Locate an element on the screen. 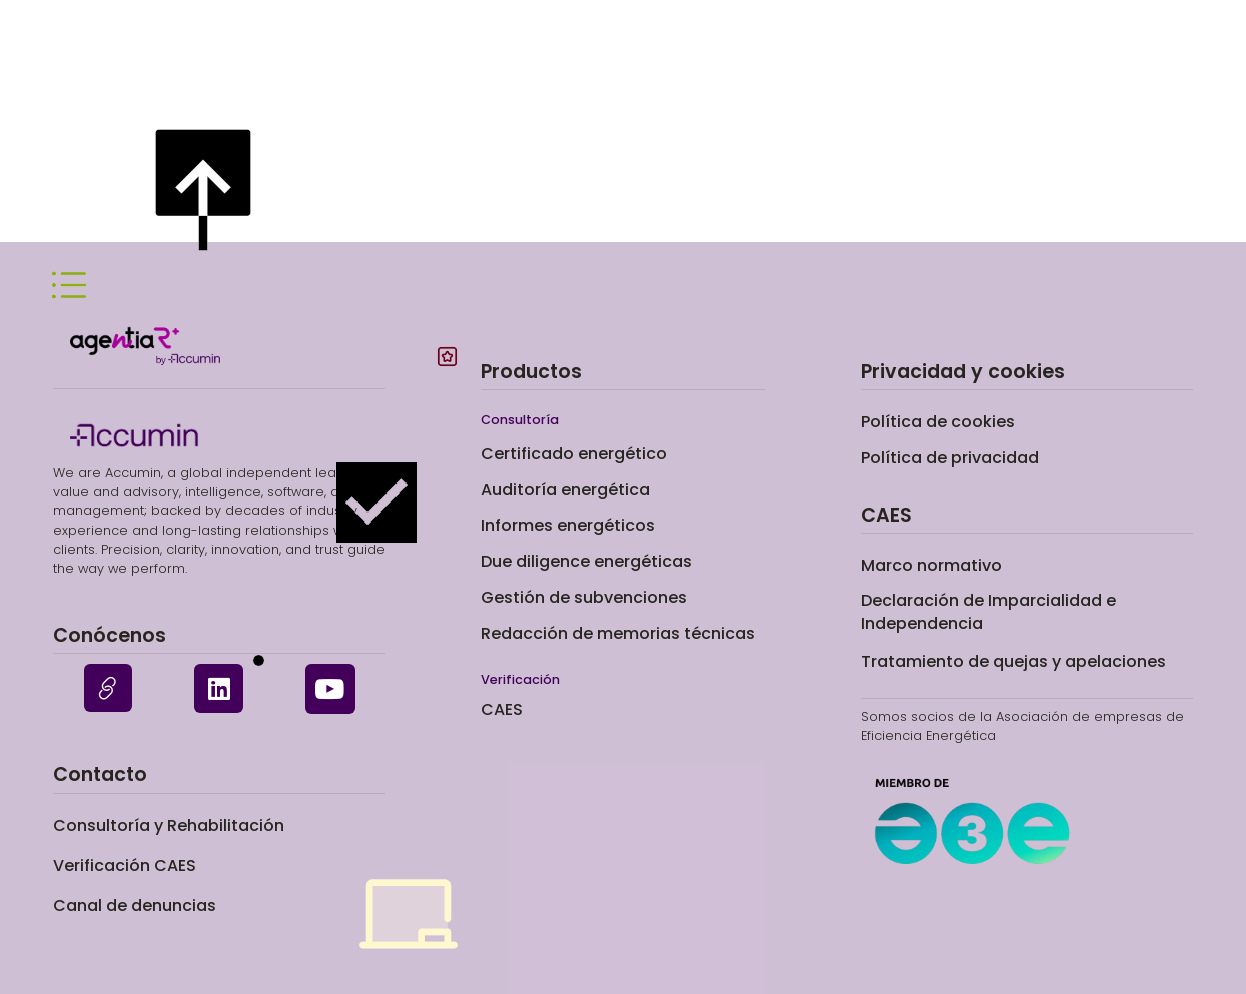  confirm or select an option is located at coordinates (376, 502).